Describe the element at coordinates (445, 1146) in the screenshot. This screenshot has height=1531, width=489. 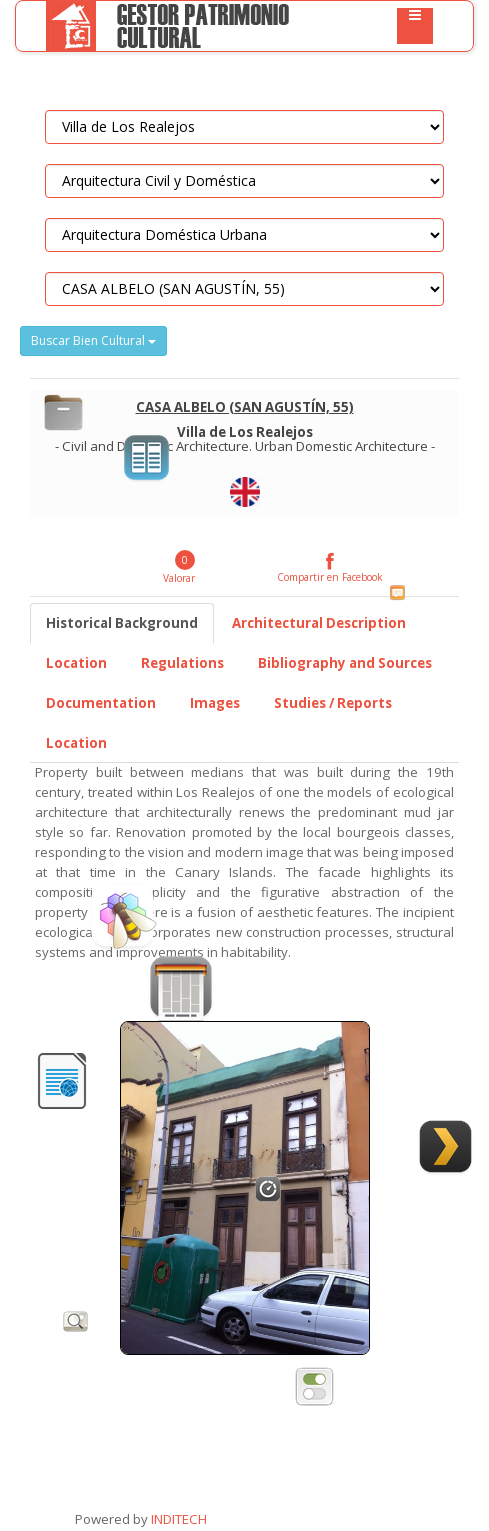
I see `open plex media player` at that location.